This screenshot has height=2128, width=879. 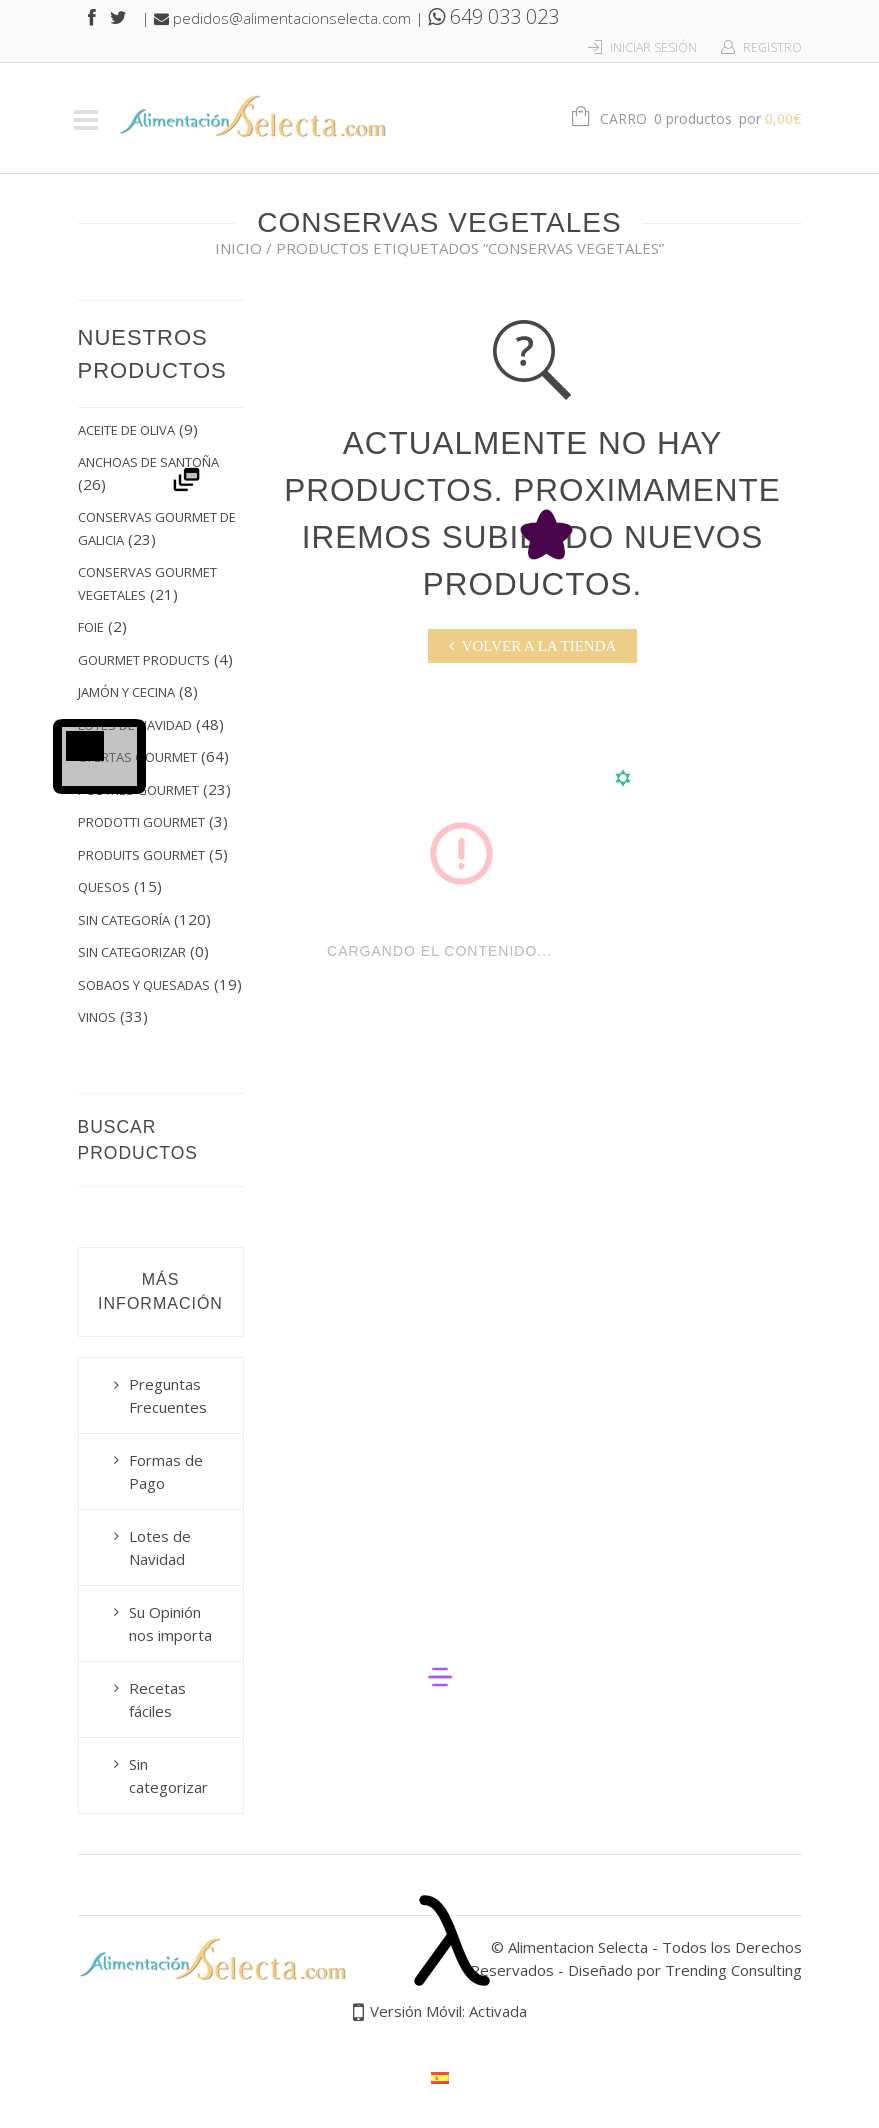 What do you see at coordinates (623, 778) in the screenshot?
I see `indicates jewish or hebrew content` at bounding box center [623, 778].